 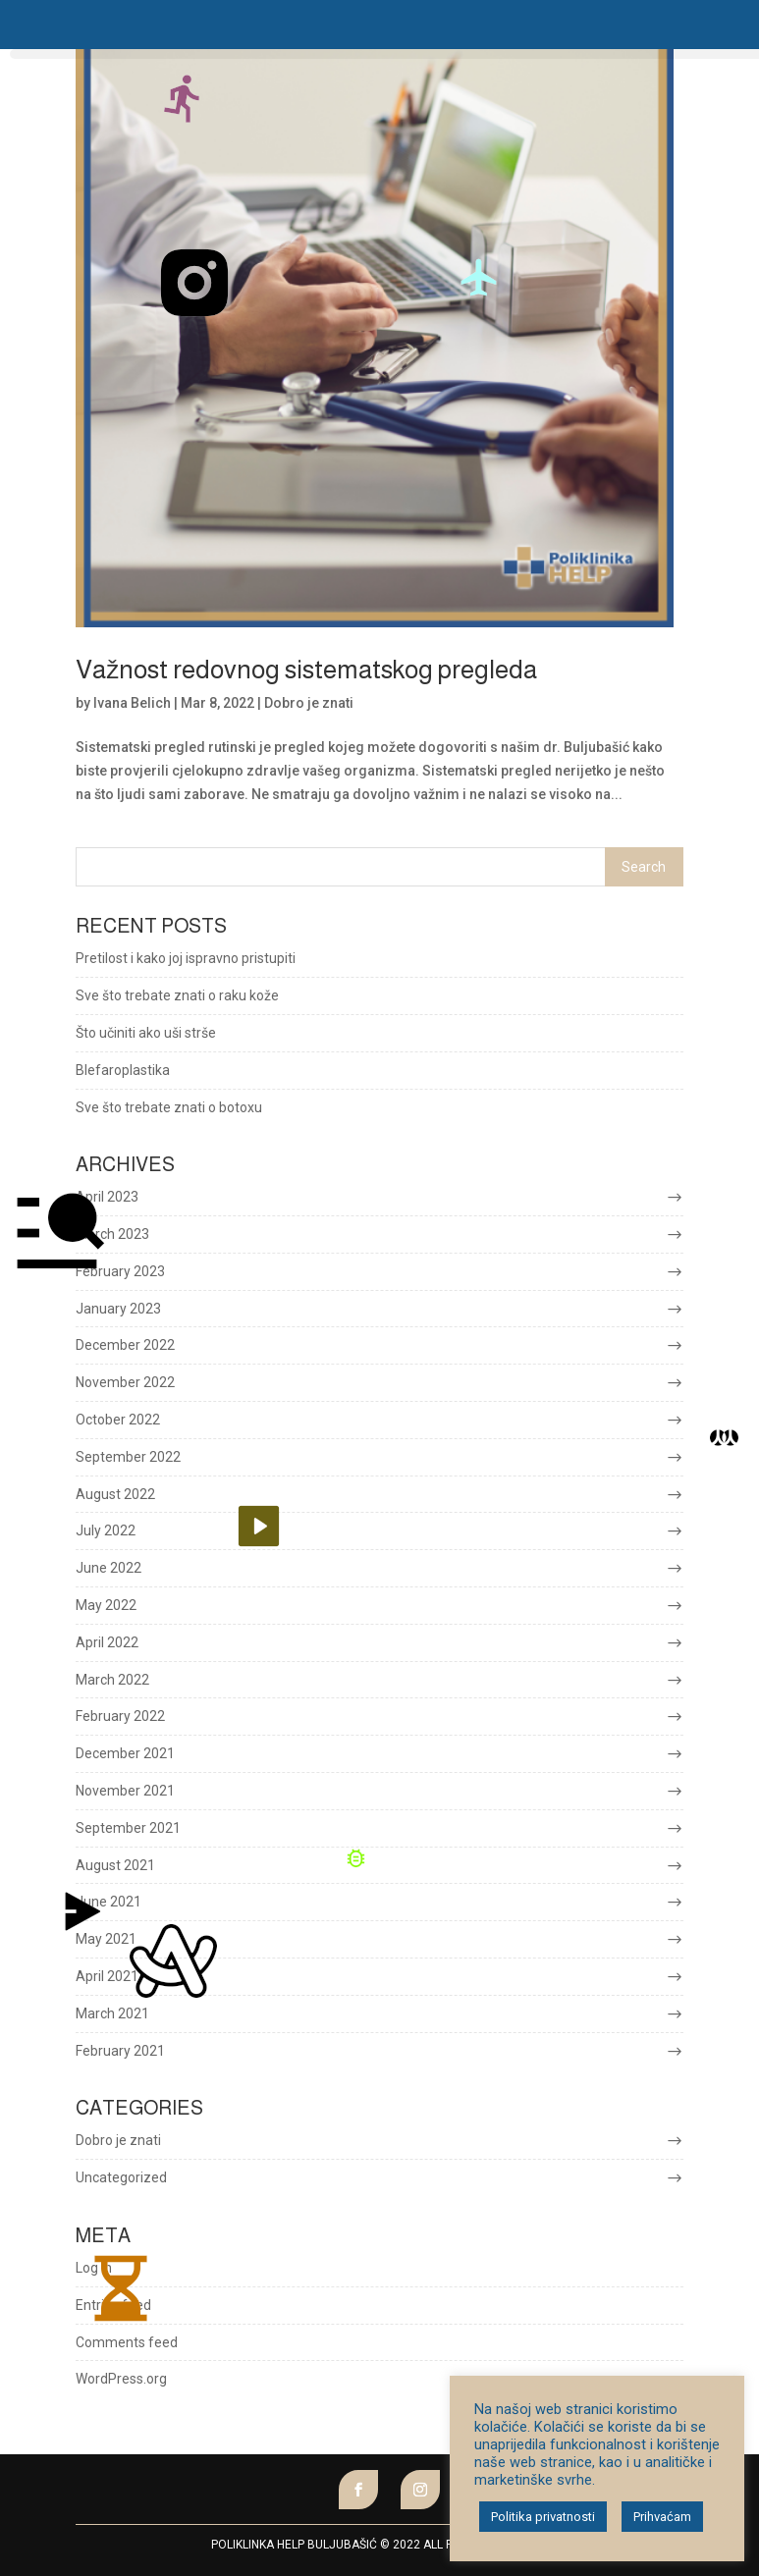 What do you see at coordinates (57, 1233) in the screenshot?
I see `search within menu options` at bounding box center [57, 1233].